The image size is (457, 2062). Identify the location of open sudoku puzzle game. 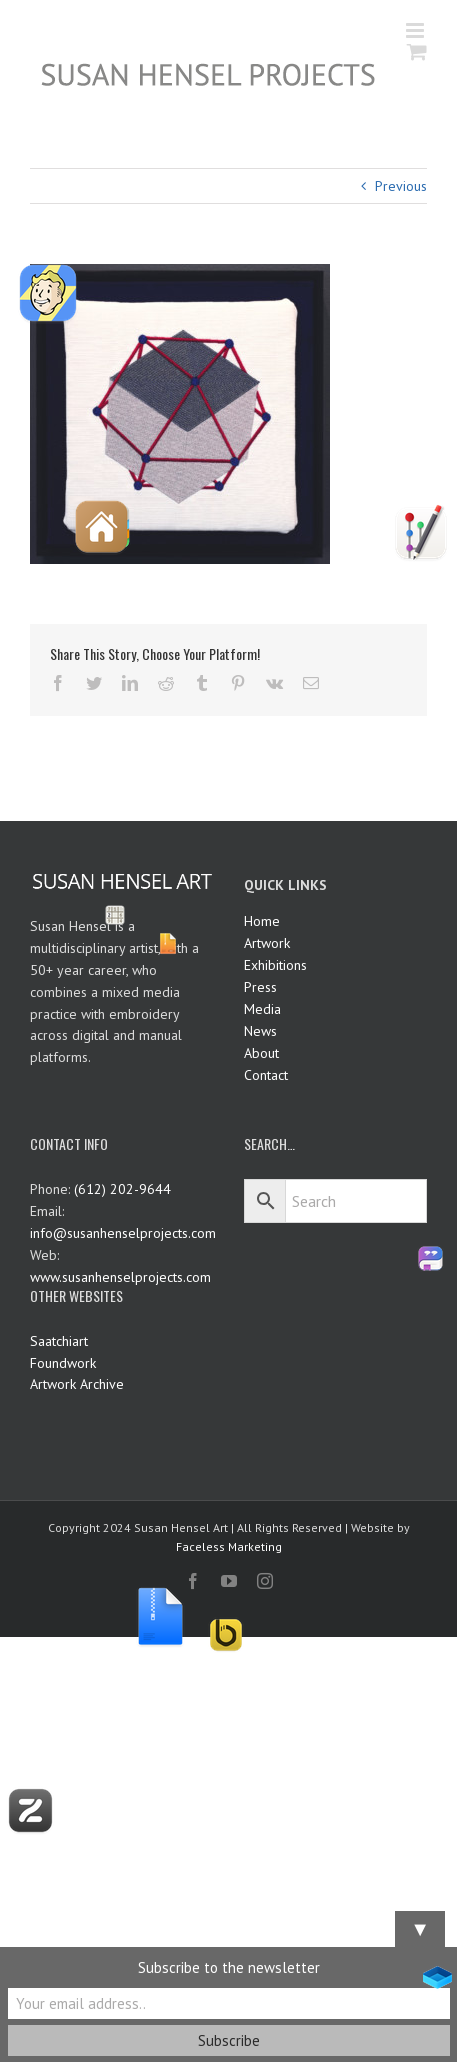
(115, 915).